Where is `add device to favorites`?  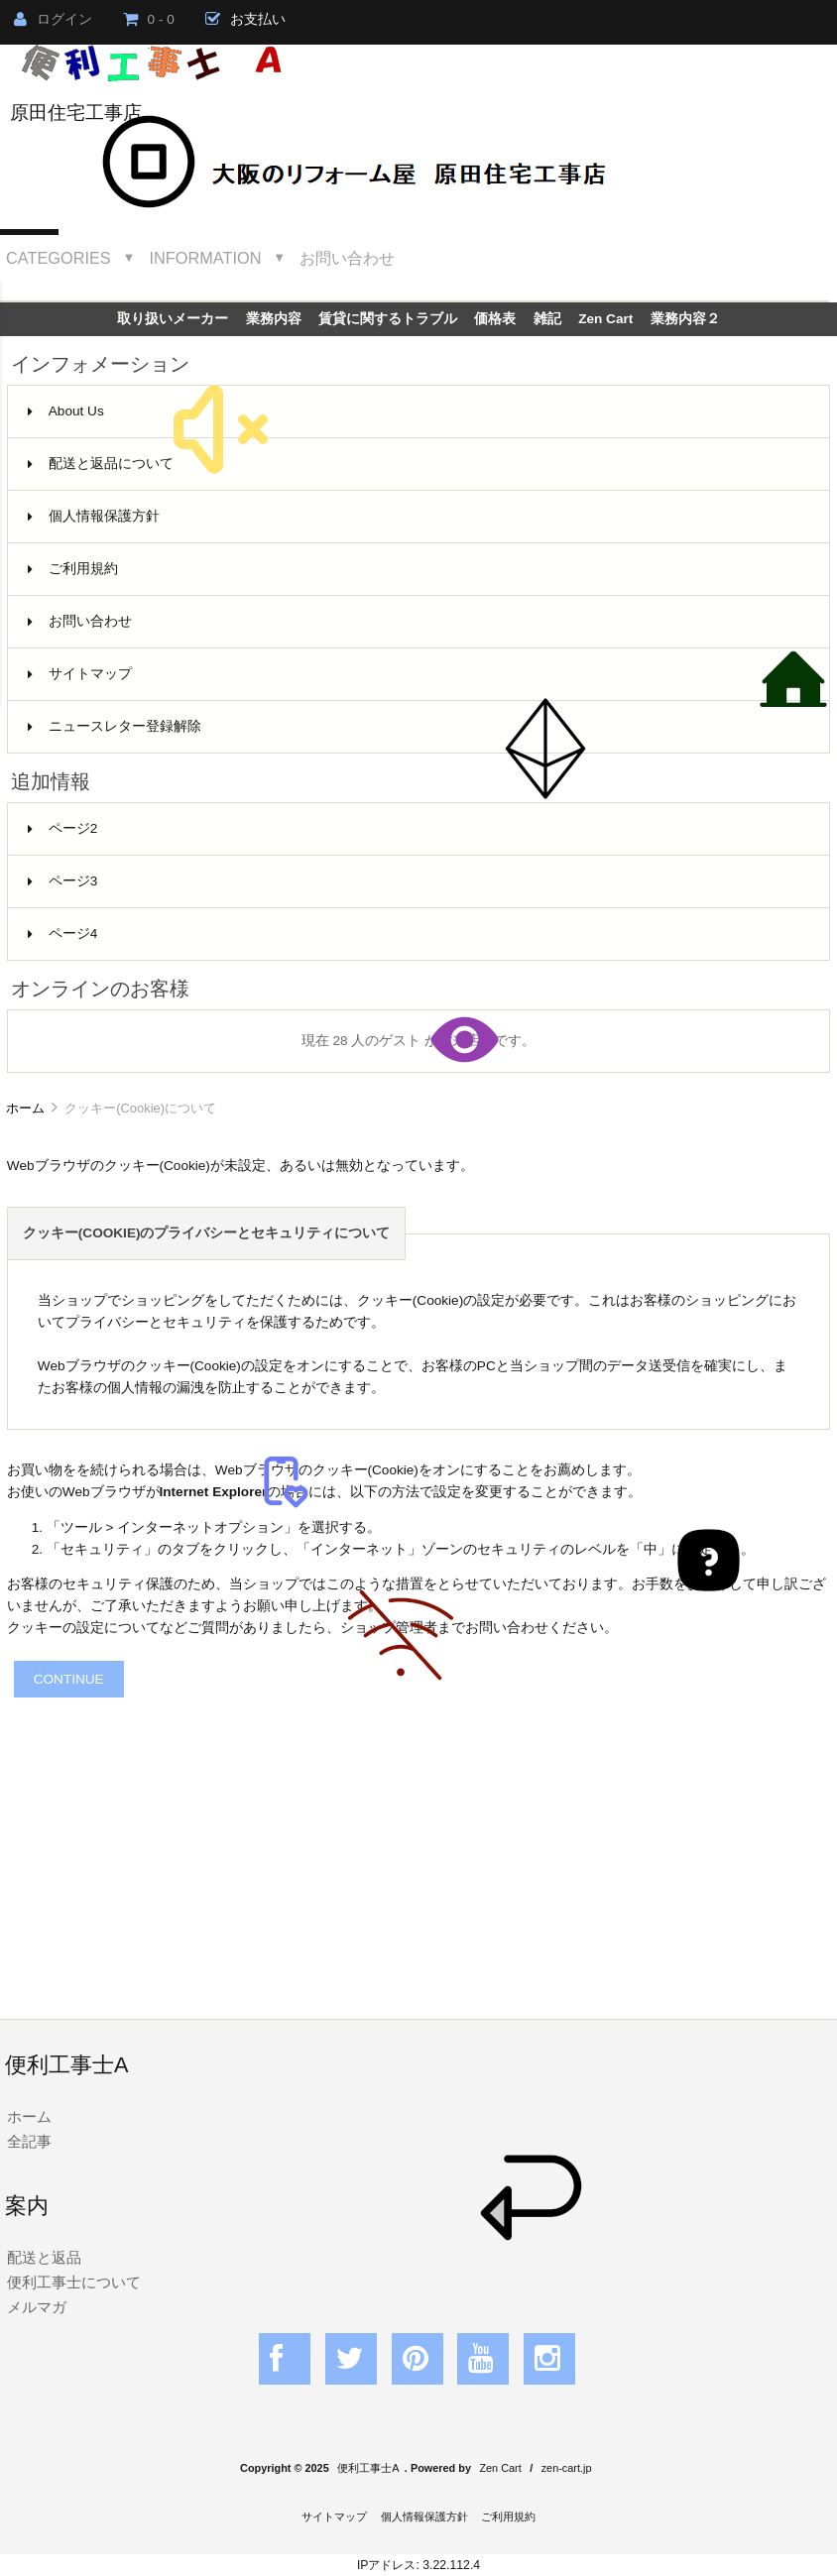
add device to favorites is located at coordinates (281, 1480).